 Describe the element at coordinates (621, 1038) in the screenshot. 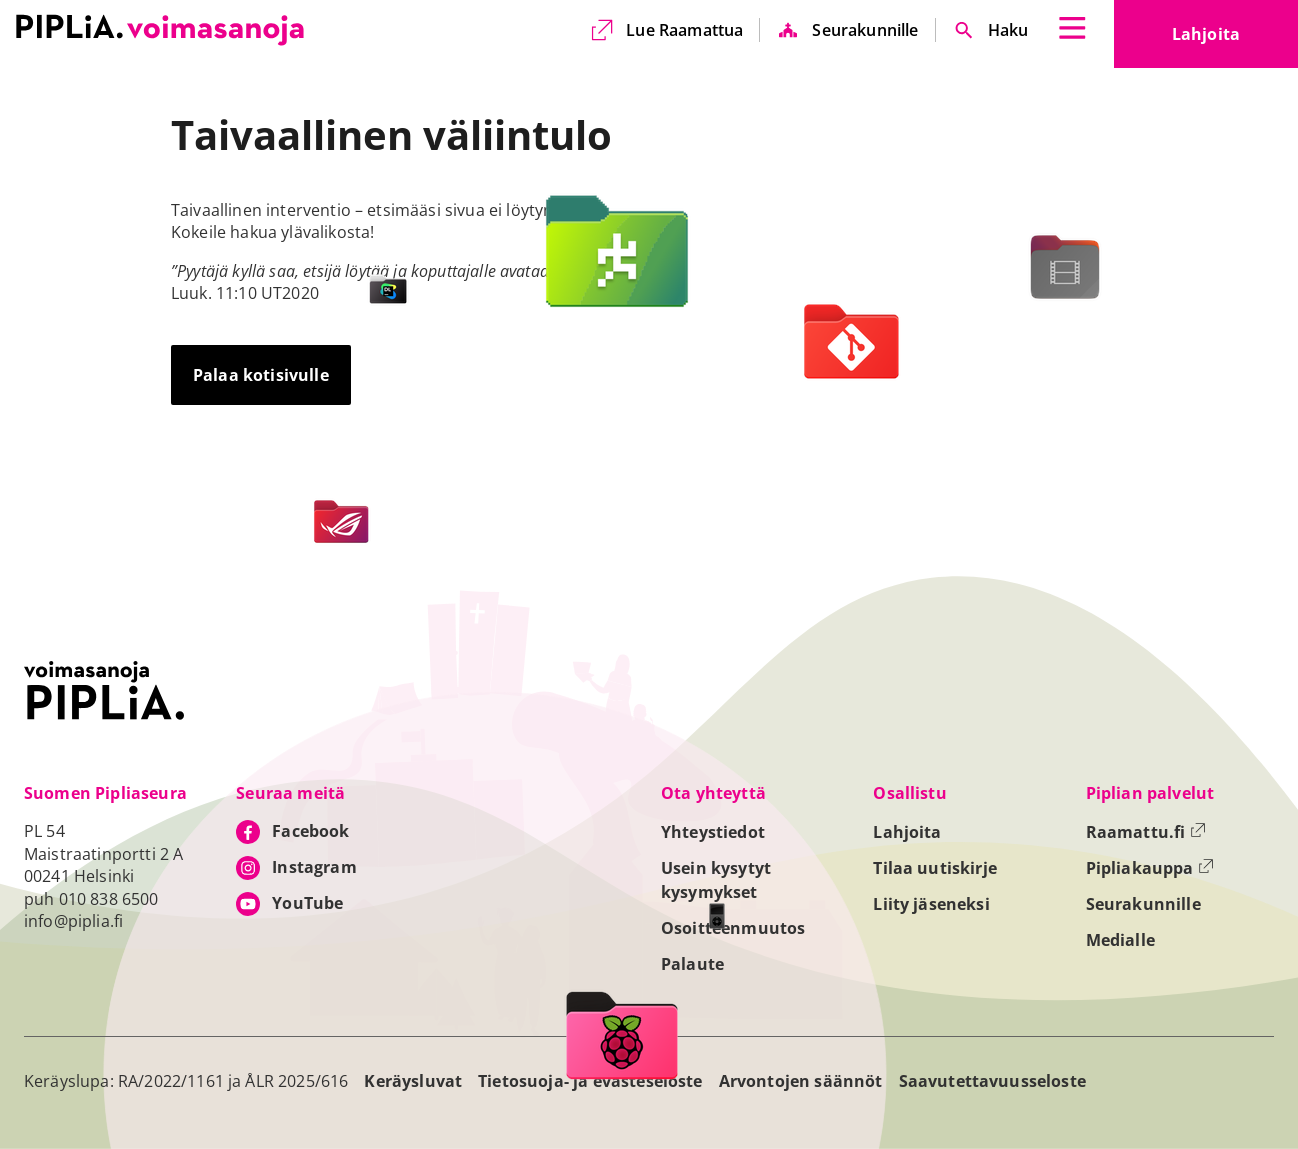

I see `open raspberry pi project files` at that location.